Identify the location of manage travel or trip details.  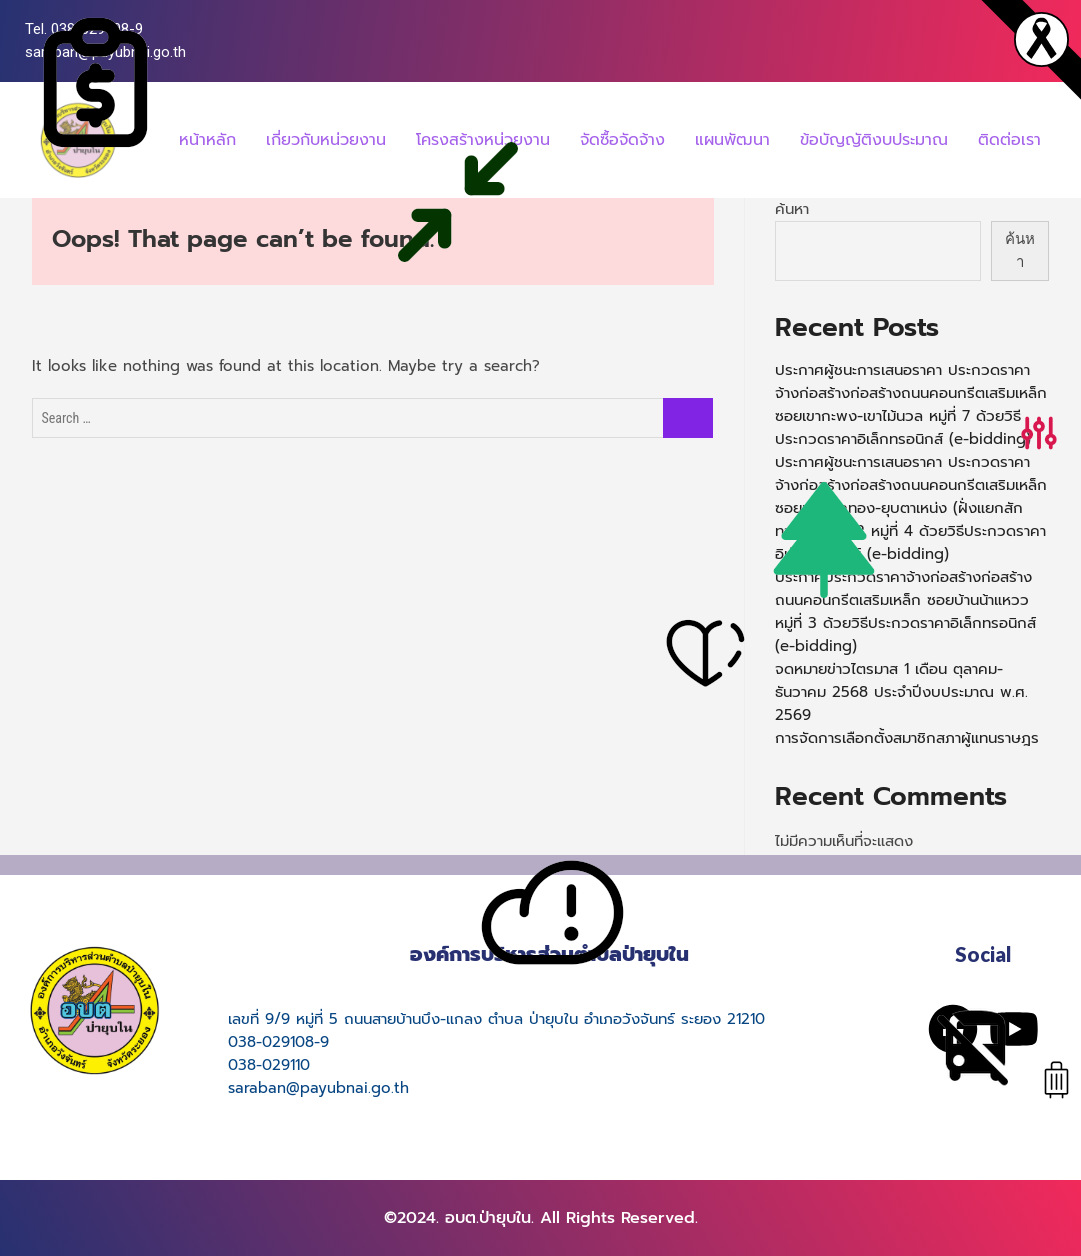
(1056, 1080).